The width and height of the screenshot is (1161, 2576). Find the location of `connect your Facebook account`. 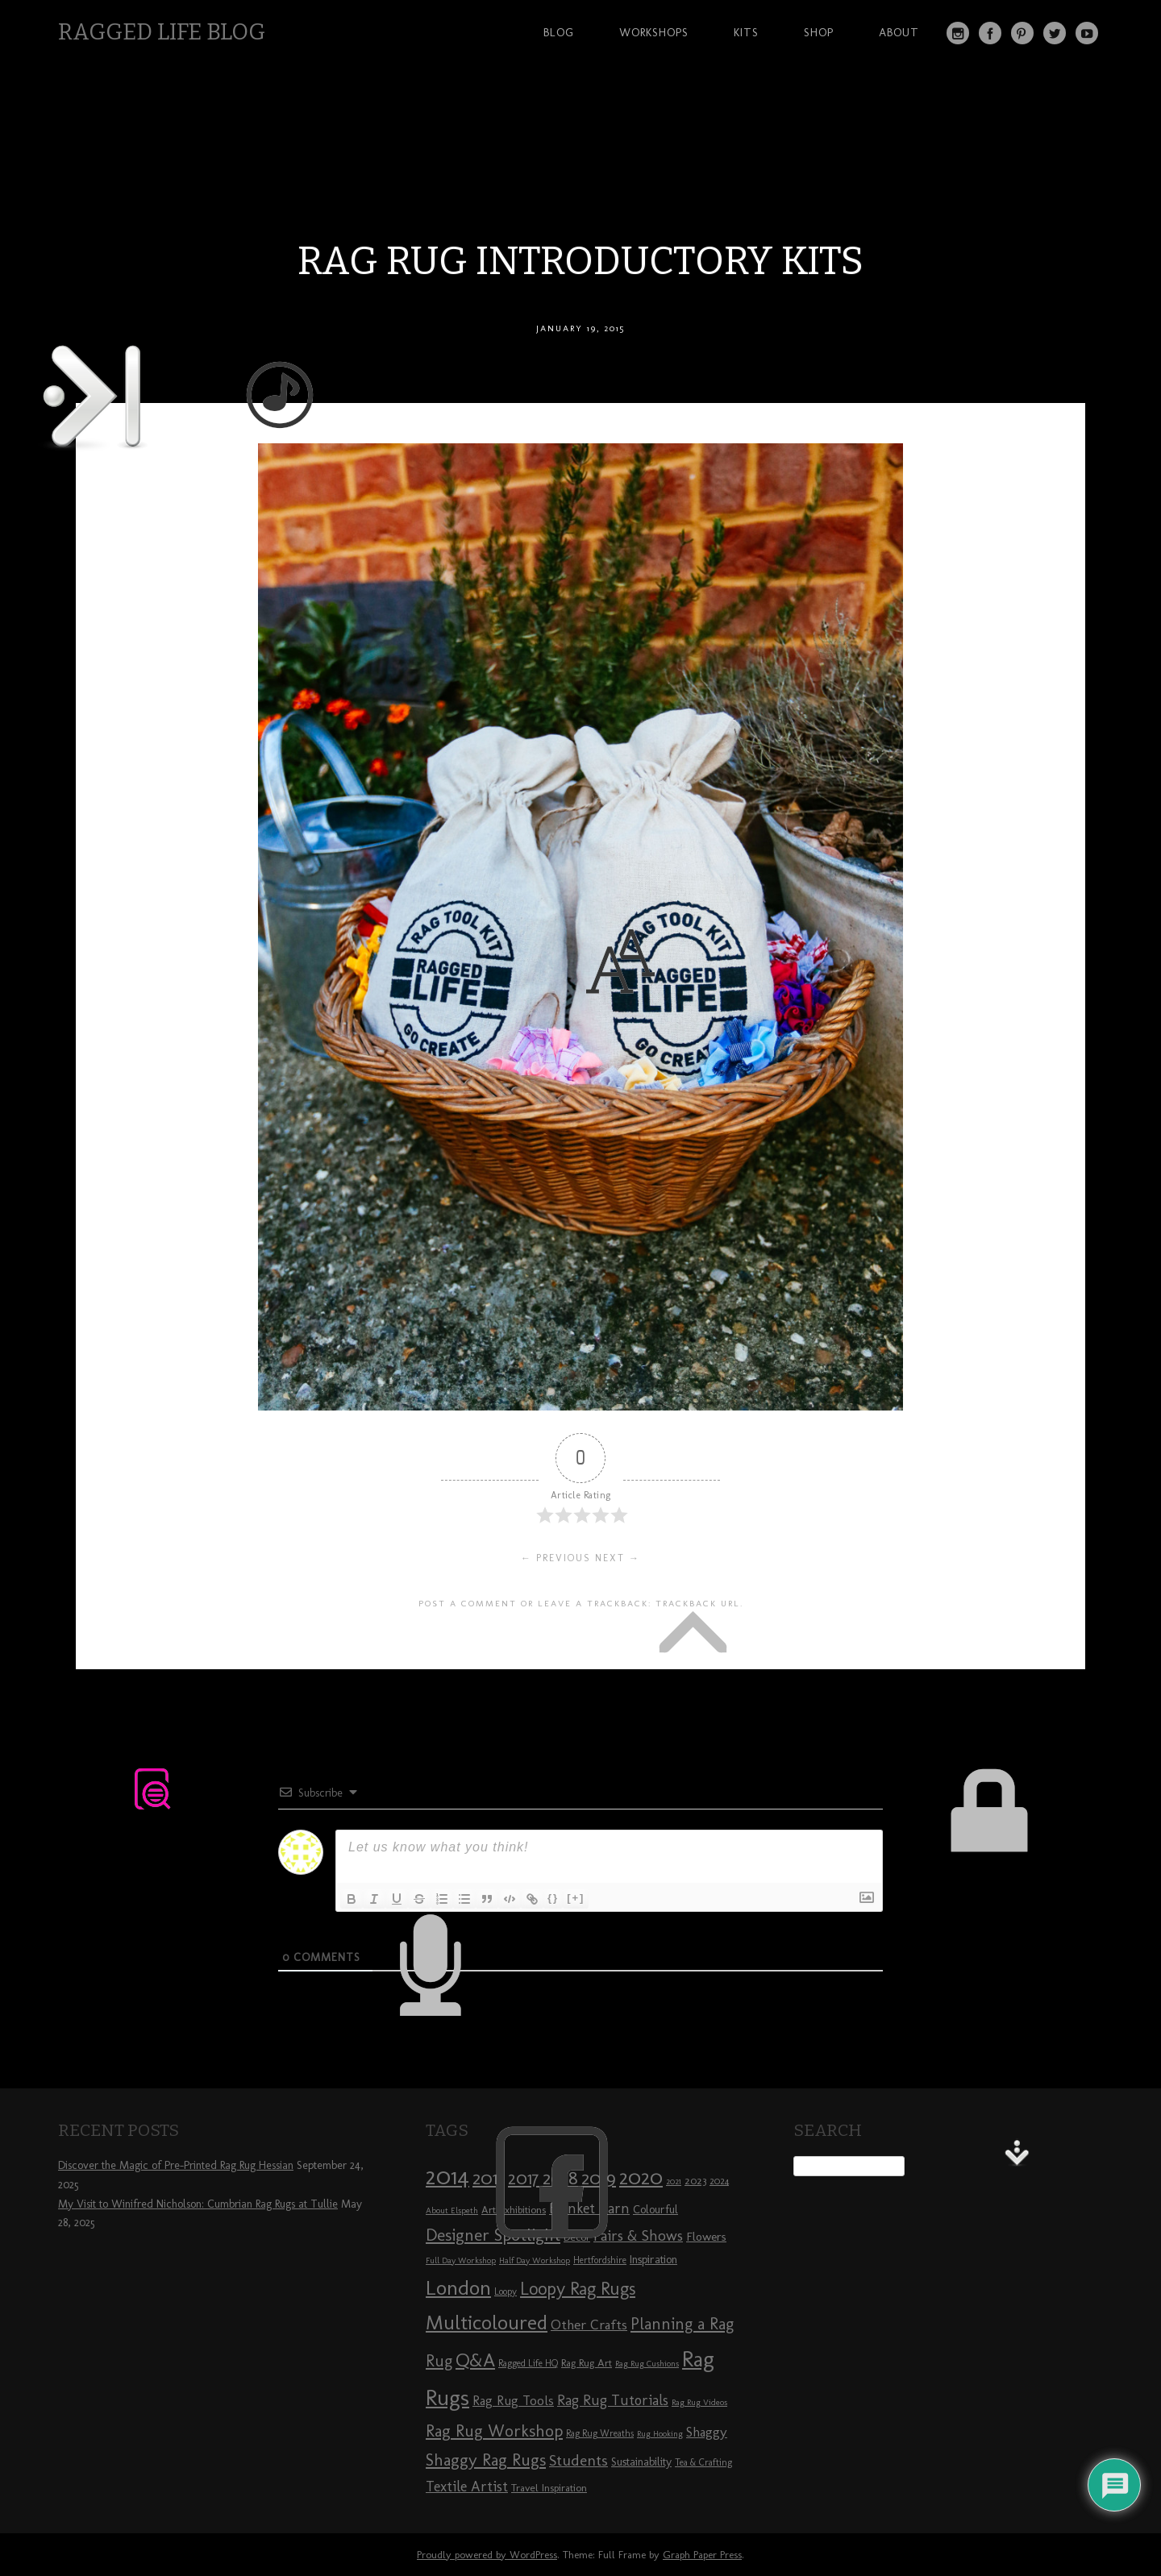

connect your Facebook account is located at coordinates (551, 2182).